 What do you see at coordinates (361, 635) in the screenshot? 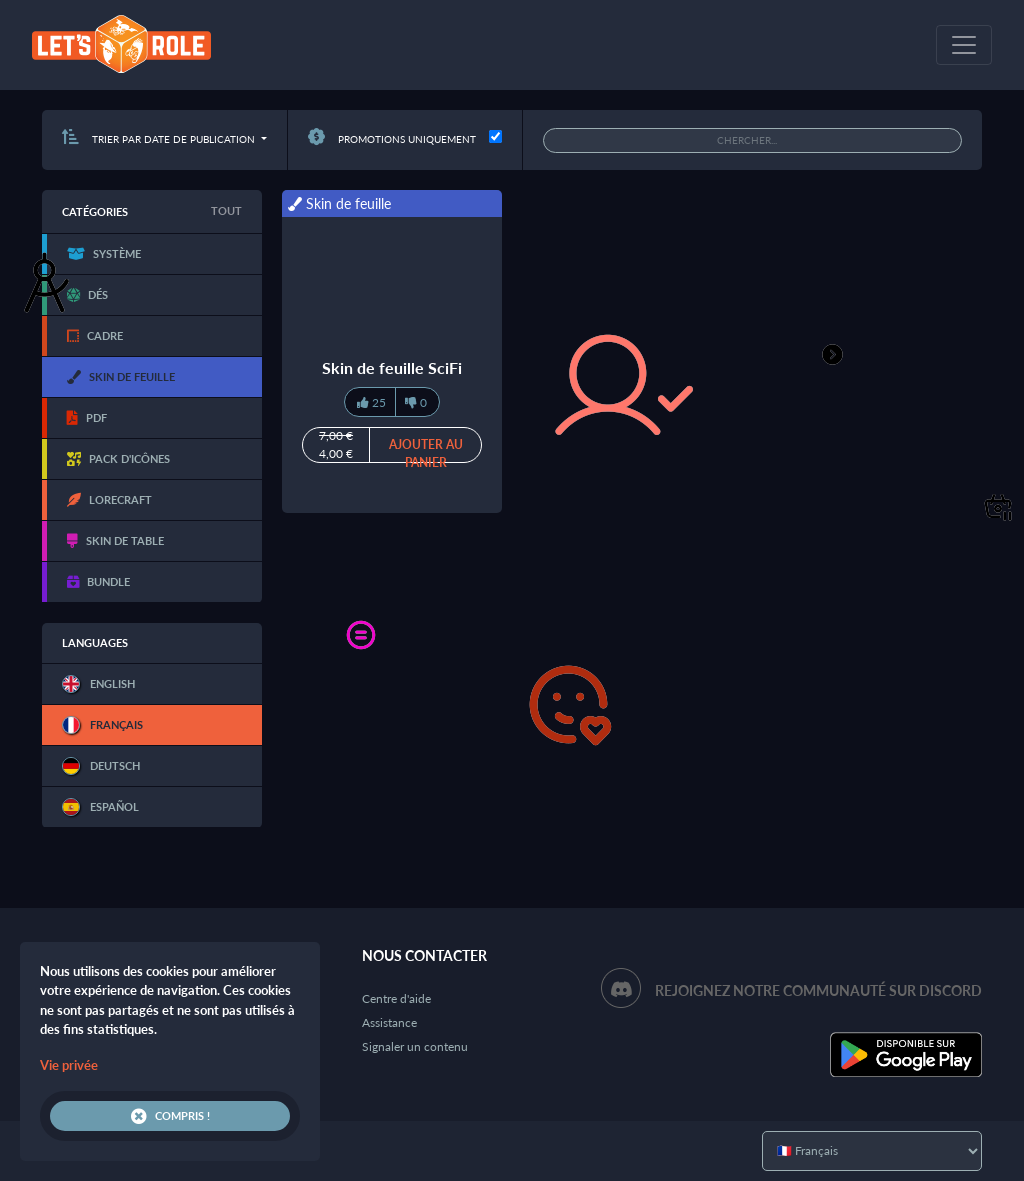
I see `indicates creative commons no-derivatives license` at bounding box center [361, 635].